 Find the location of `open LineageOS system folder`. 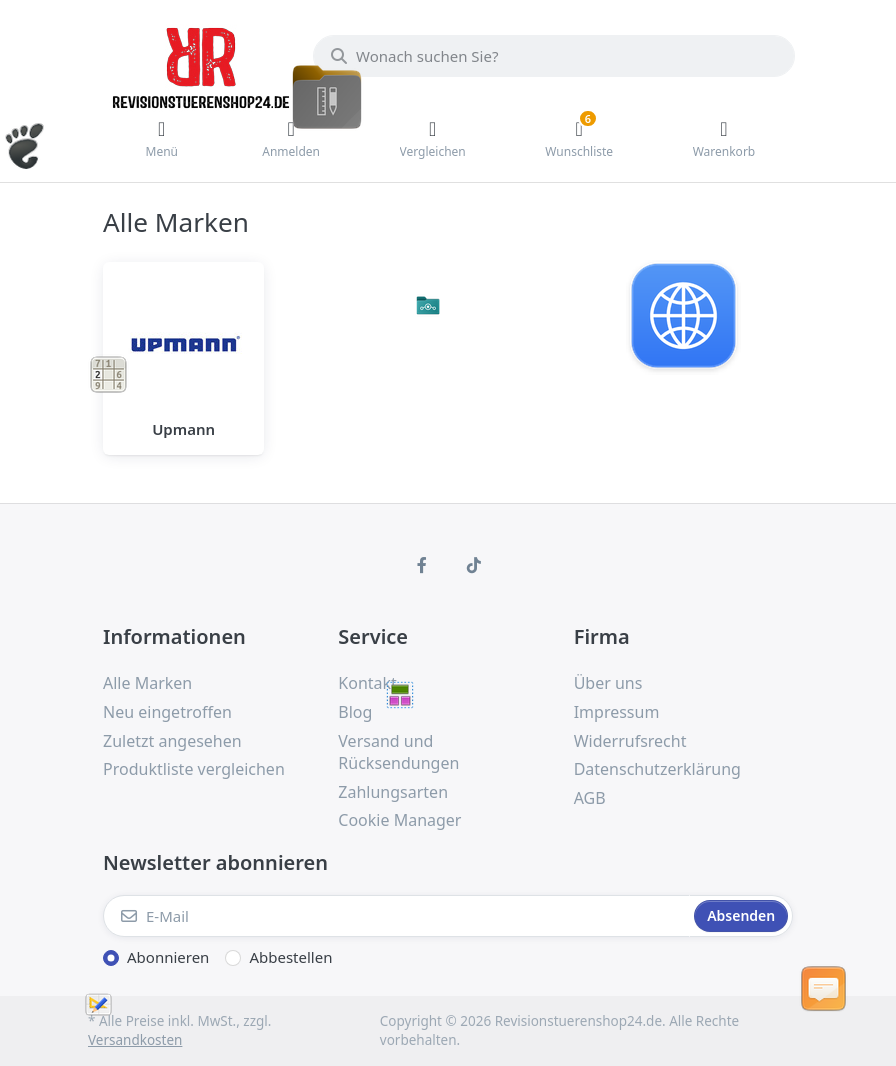

open LineageOS system folder is located at coordinates (428, 306).